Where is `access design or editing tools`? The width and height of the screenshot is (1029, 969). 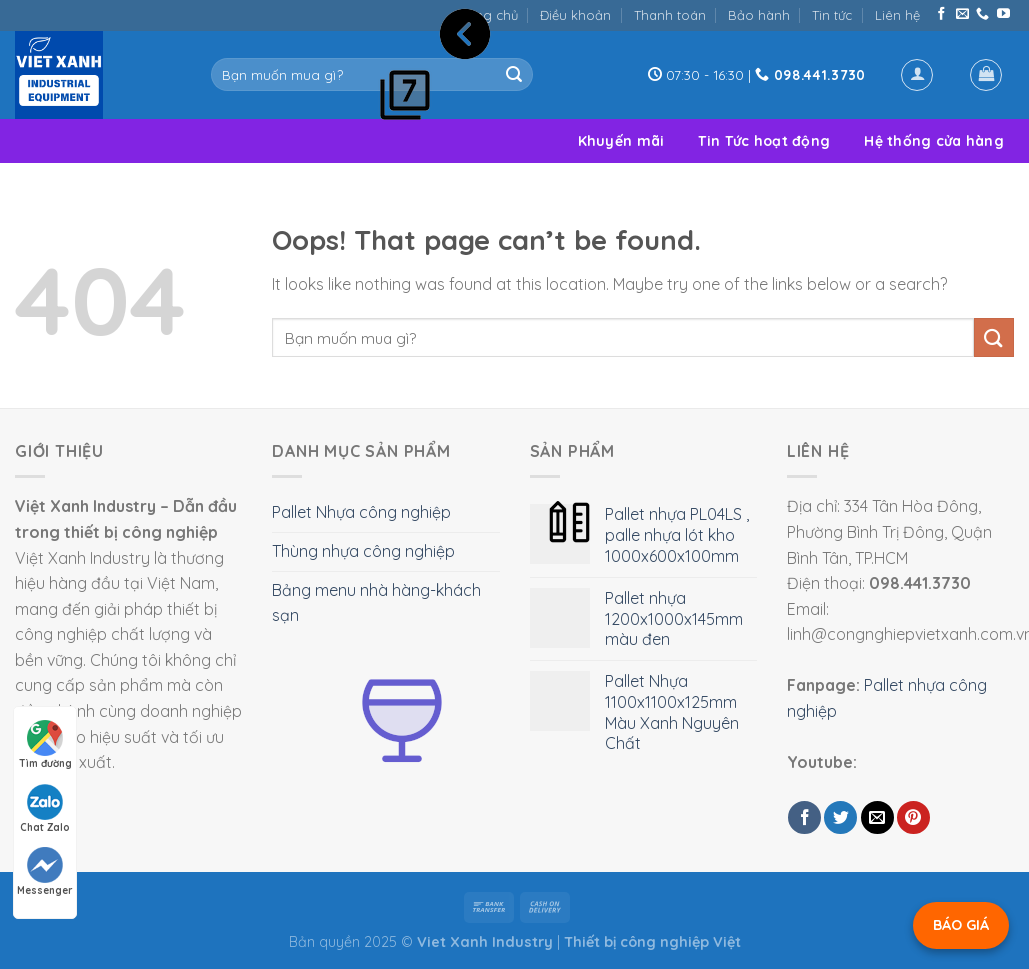 access design or editing tools is located at coordinates (569, 522).